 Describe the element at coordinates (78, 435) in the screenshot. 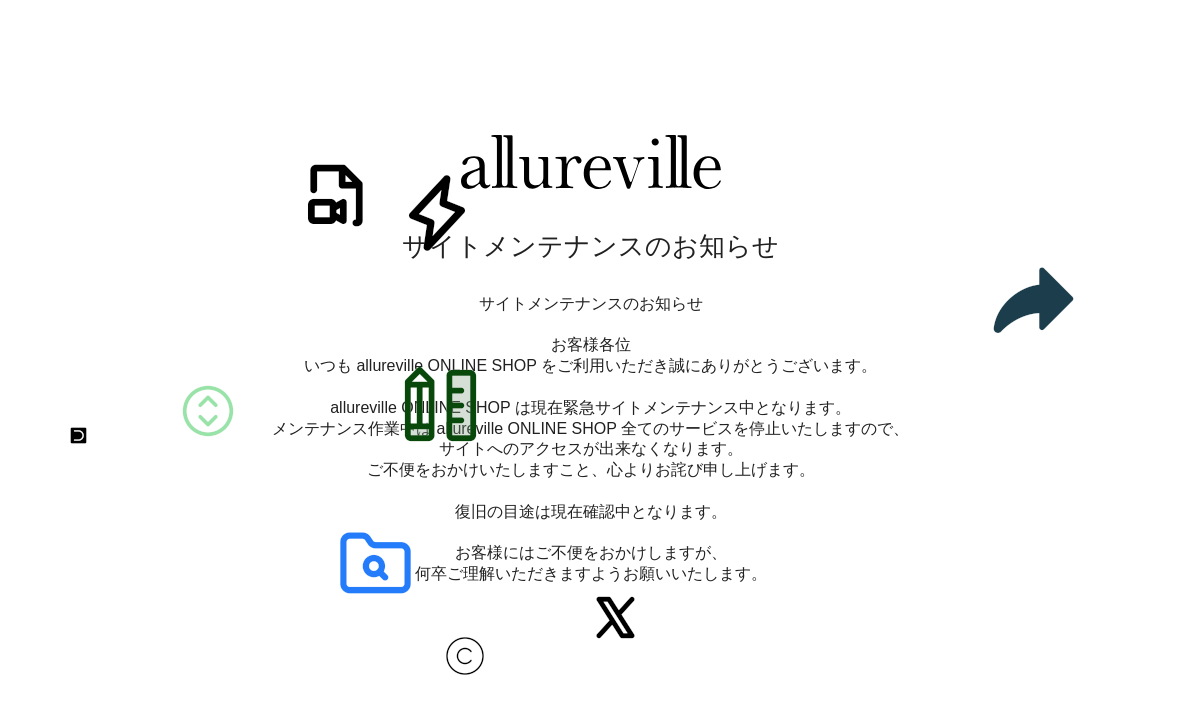

I see `indicates a superset relationship in mathematical notation` at that location.